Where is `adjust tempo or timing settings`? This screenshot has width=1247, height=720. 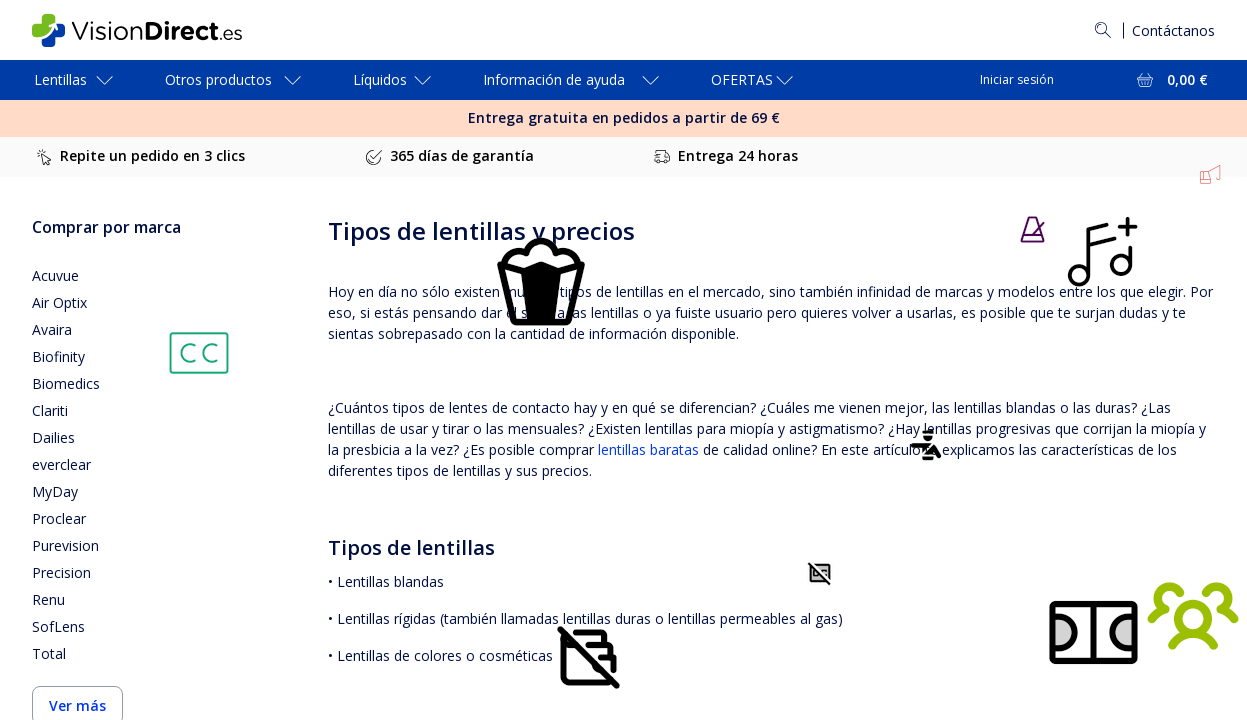
adjust tempo or timing settings is located at coordinates (1032, 229).